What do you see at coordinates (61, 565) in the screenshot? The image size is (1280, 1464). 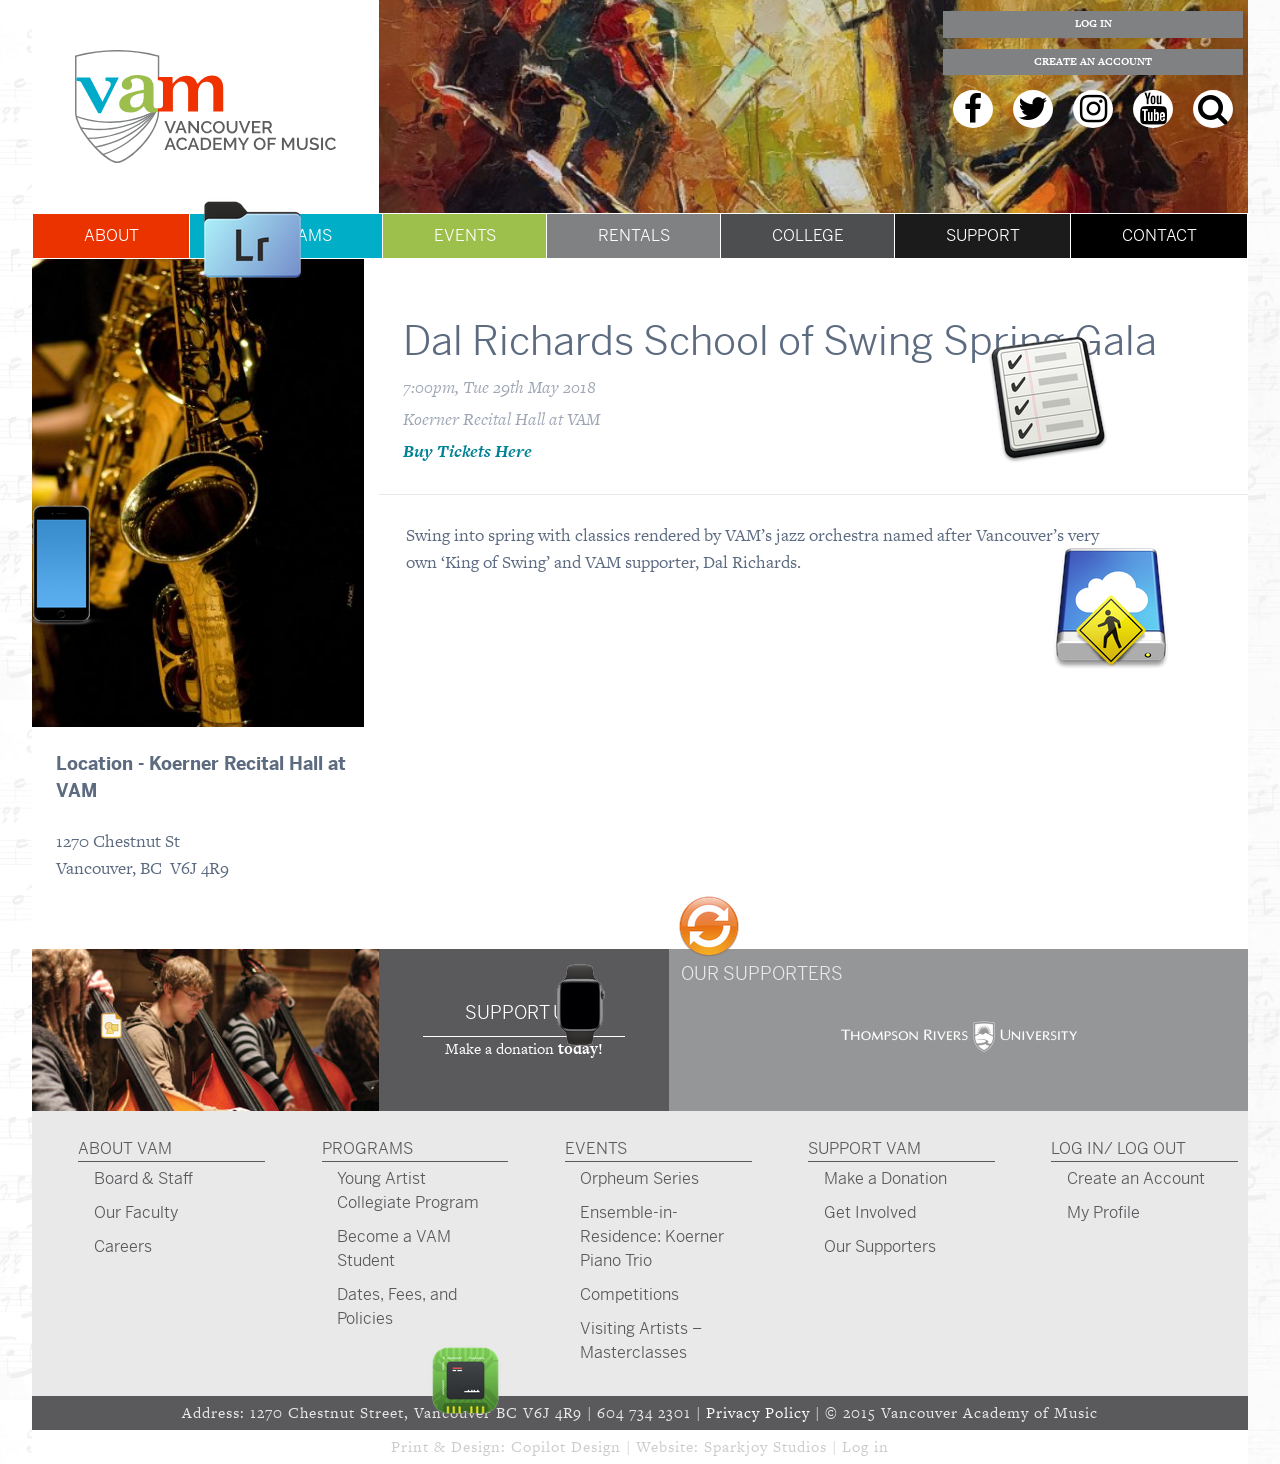 I see `indicates a connected iPhone device` at bounding box center [61, 565].